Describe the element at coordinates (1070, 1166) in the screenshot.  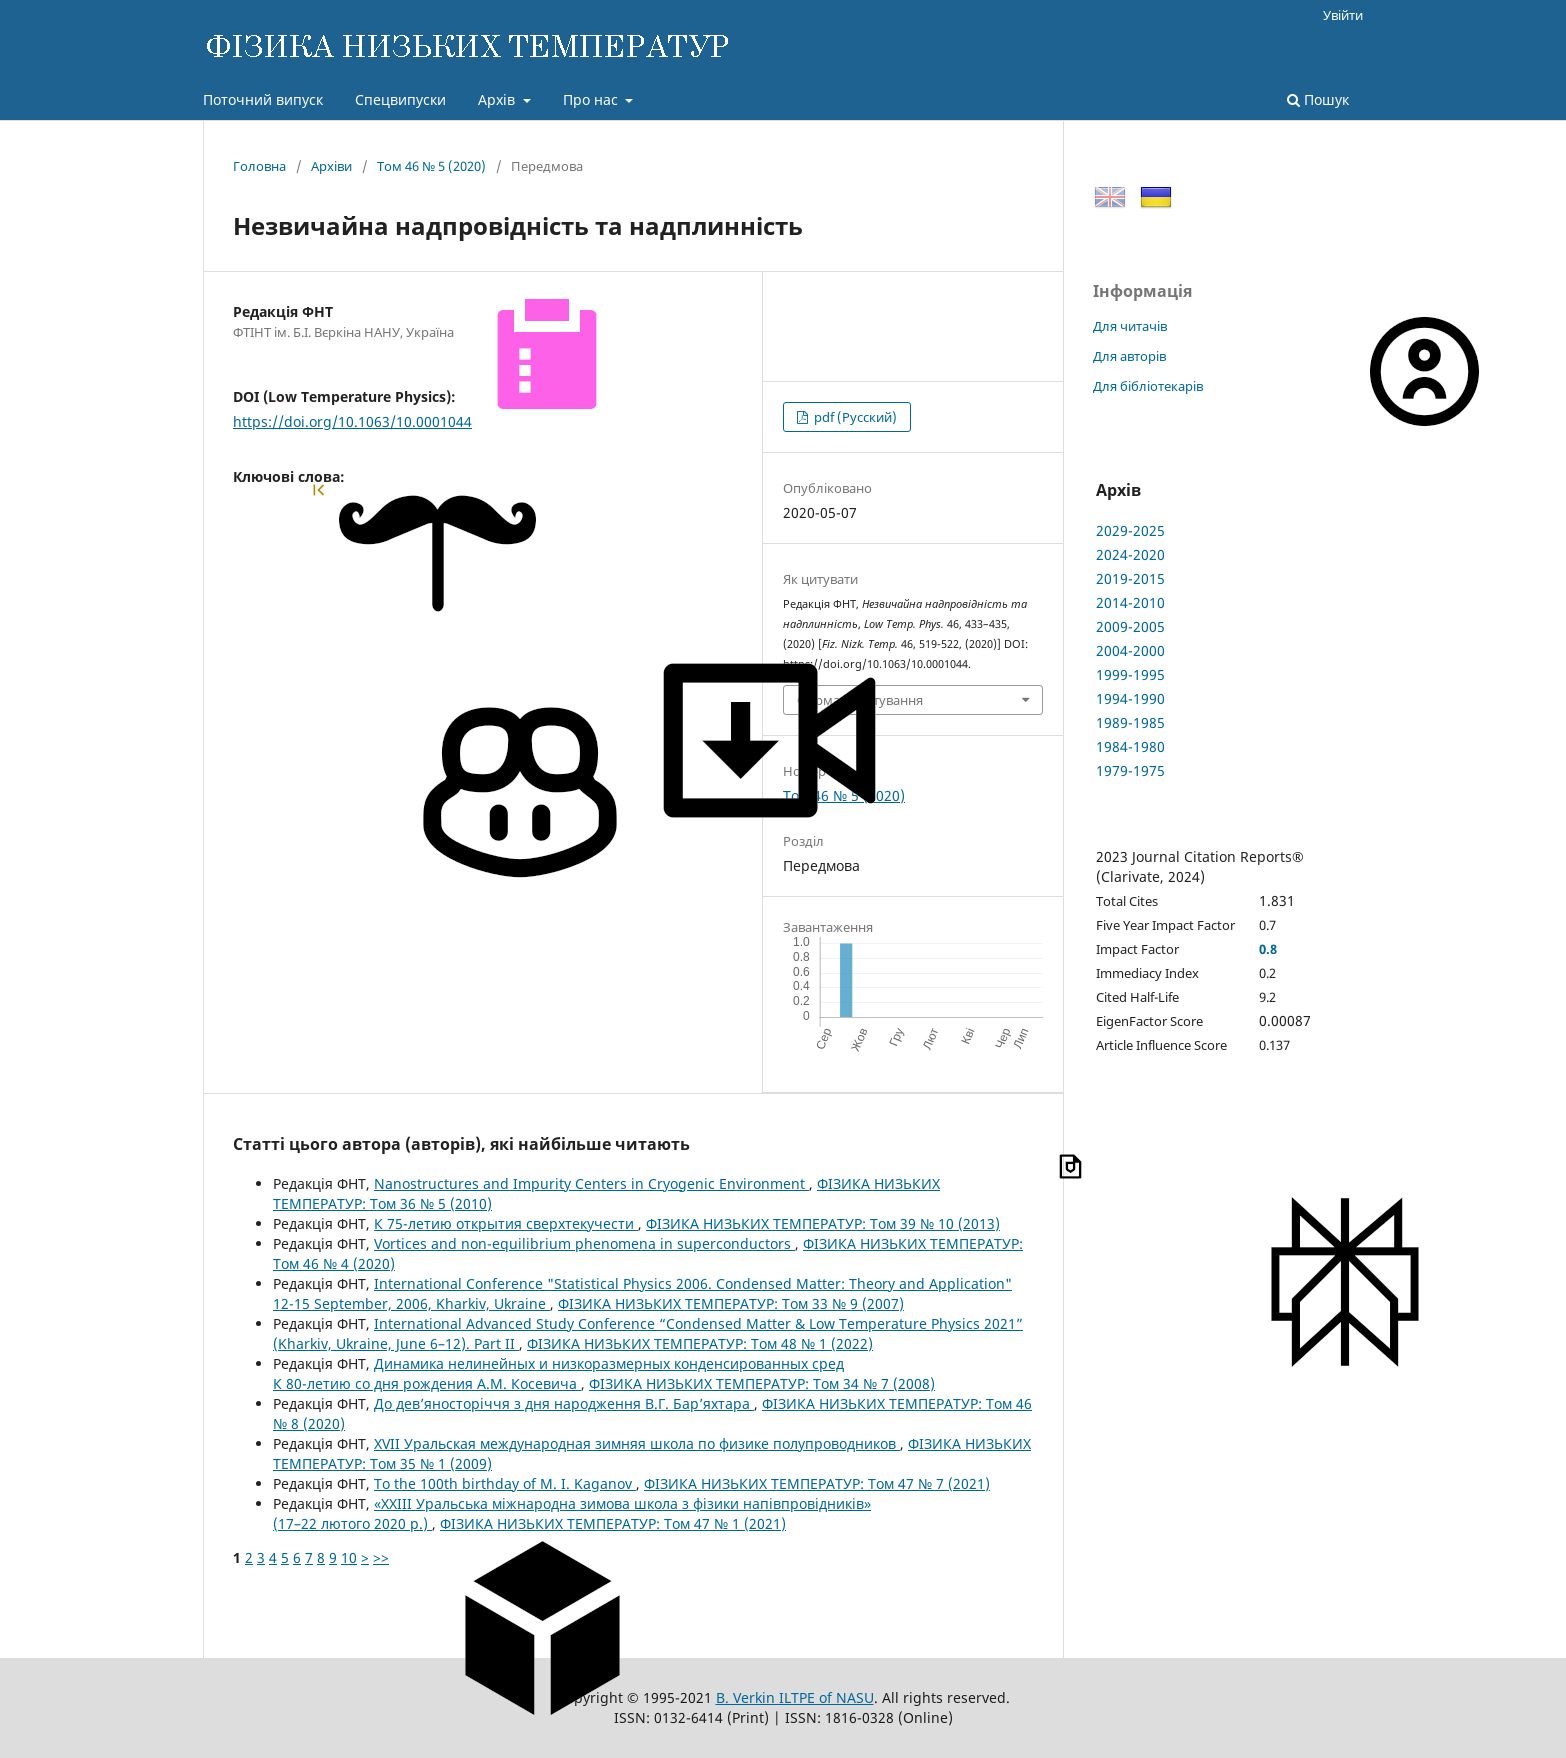
I see `view protected or secured document` at that location.